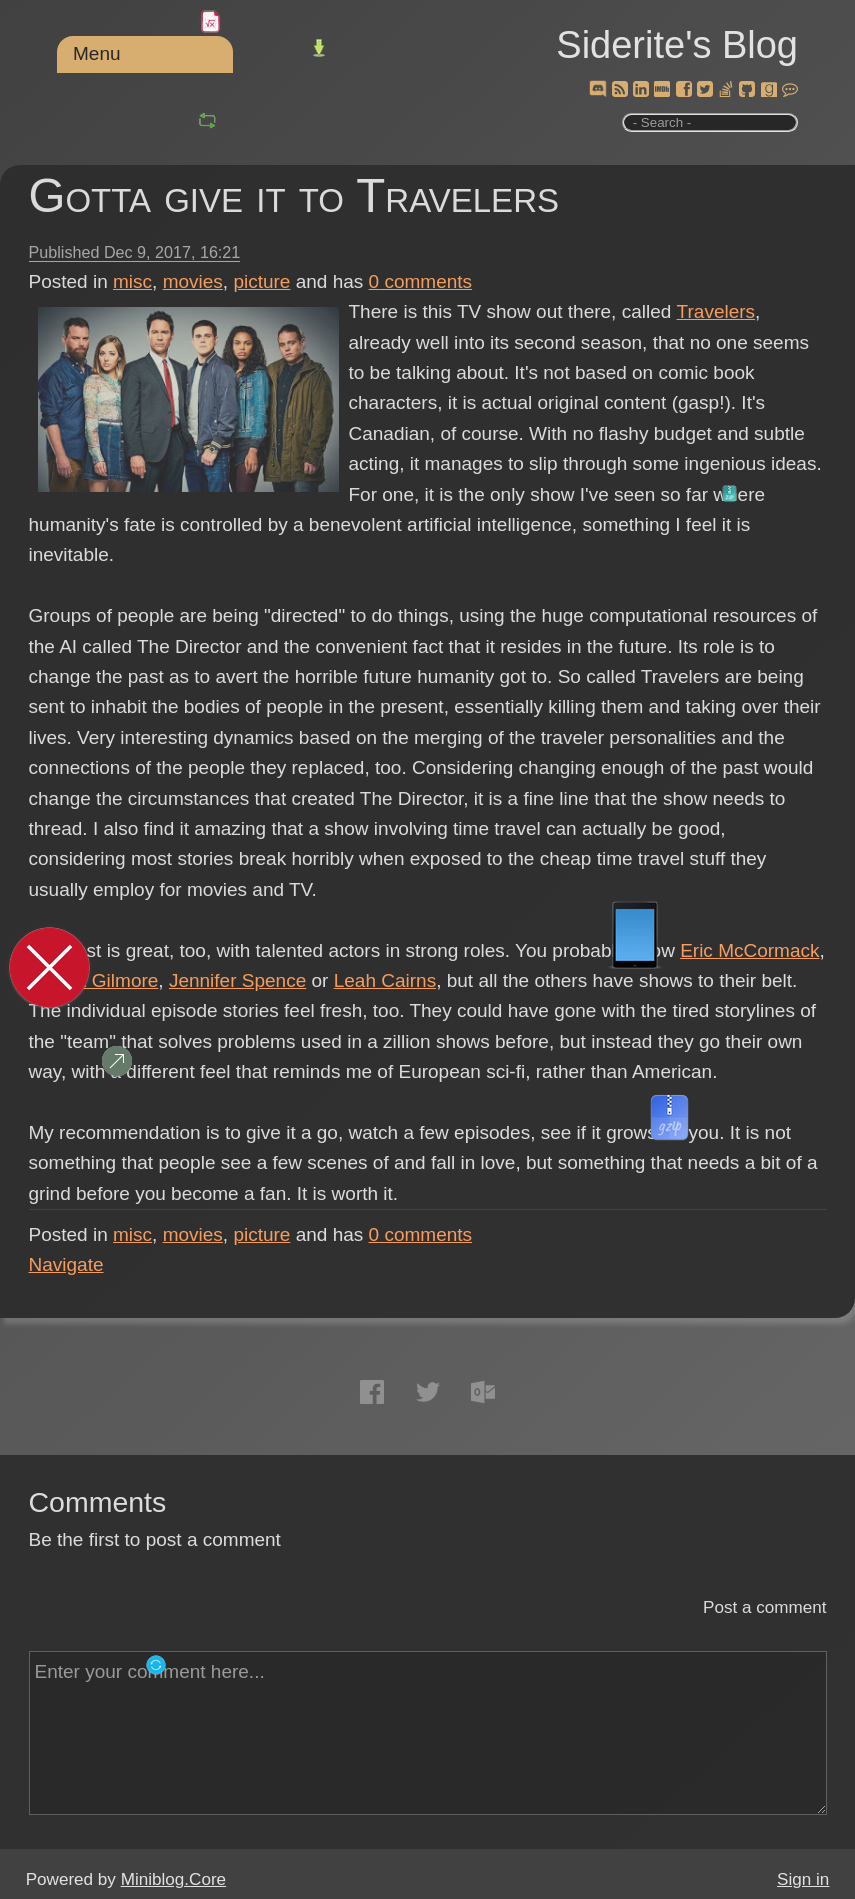 The height and width of the screenshot is (1899, 855). What do you see at coordinates (635, 929) in the screenshot?
I see `indicates a connected iPad mini device` at bounding box center [635, 929].